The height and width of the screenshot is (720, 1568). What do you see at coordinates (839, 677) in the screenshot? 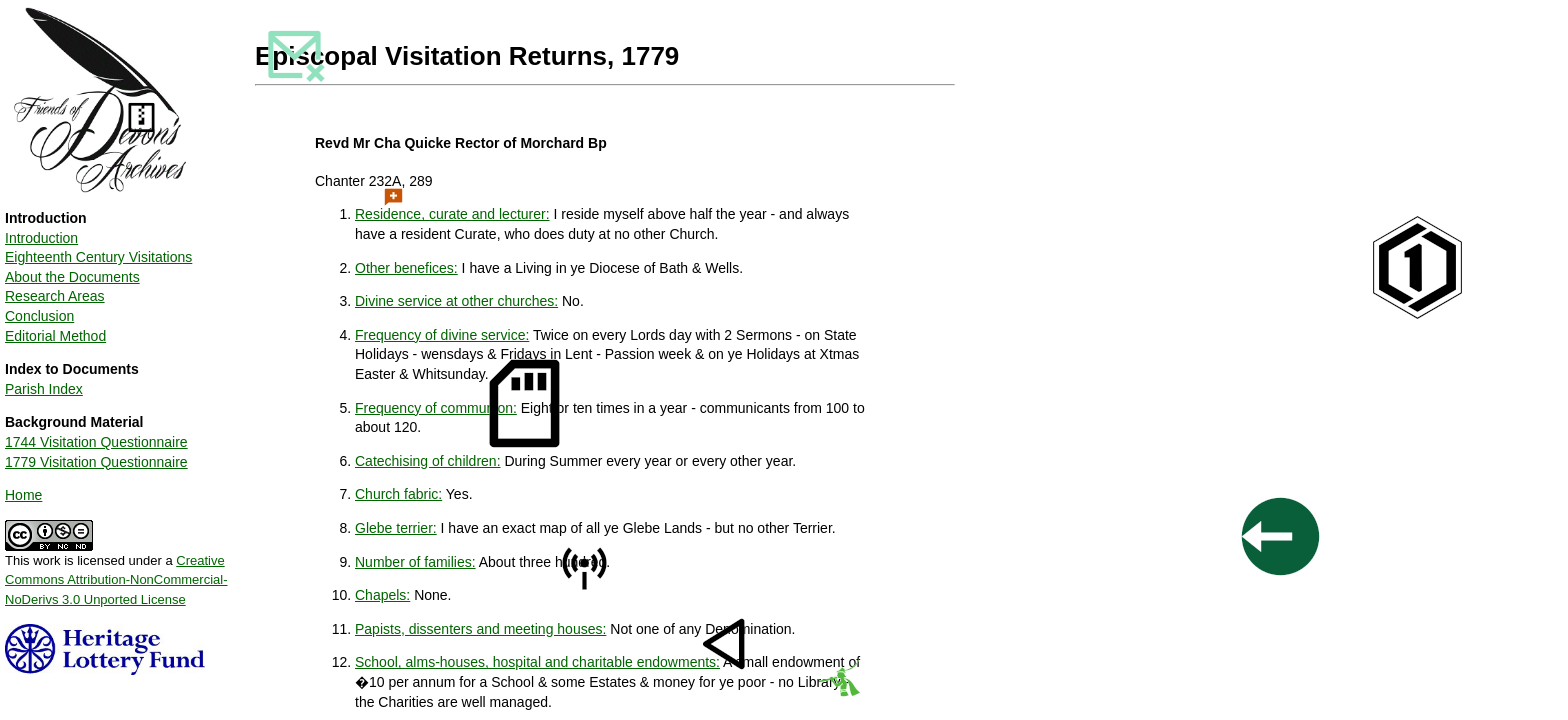
I see `pied piper logo` at bounding box center [839, 677].